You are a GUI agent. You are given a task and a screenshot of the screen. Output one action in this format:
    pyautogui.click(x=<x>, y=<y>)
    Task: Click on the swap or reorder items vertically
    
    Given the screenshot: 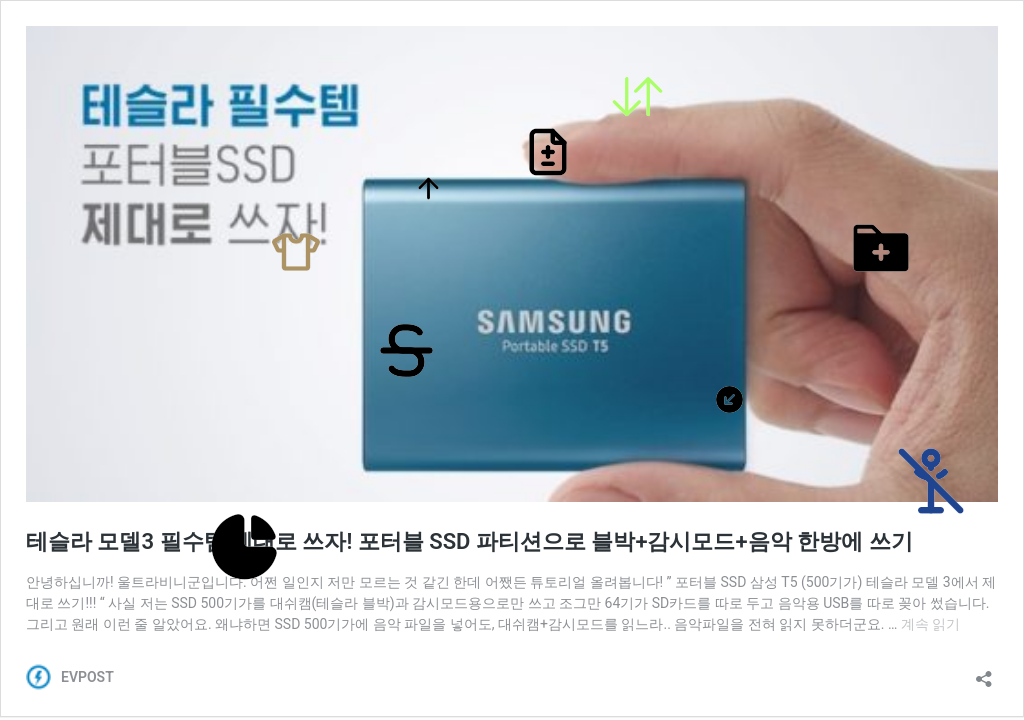 What is the action you would take?
    pyautogui.click(x=637, y=96)
    